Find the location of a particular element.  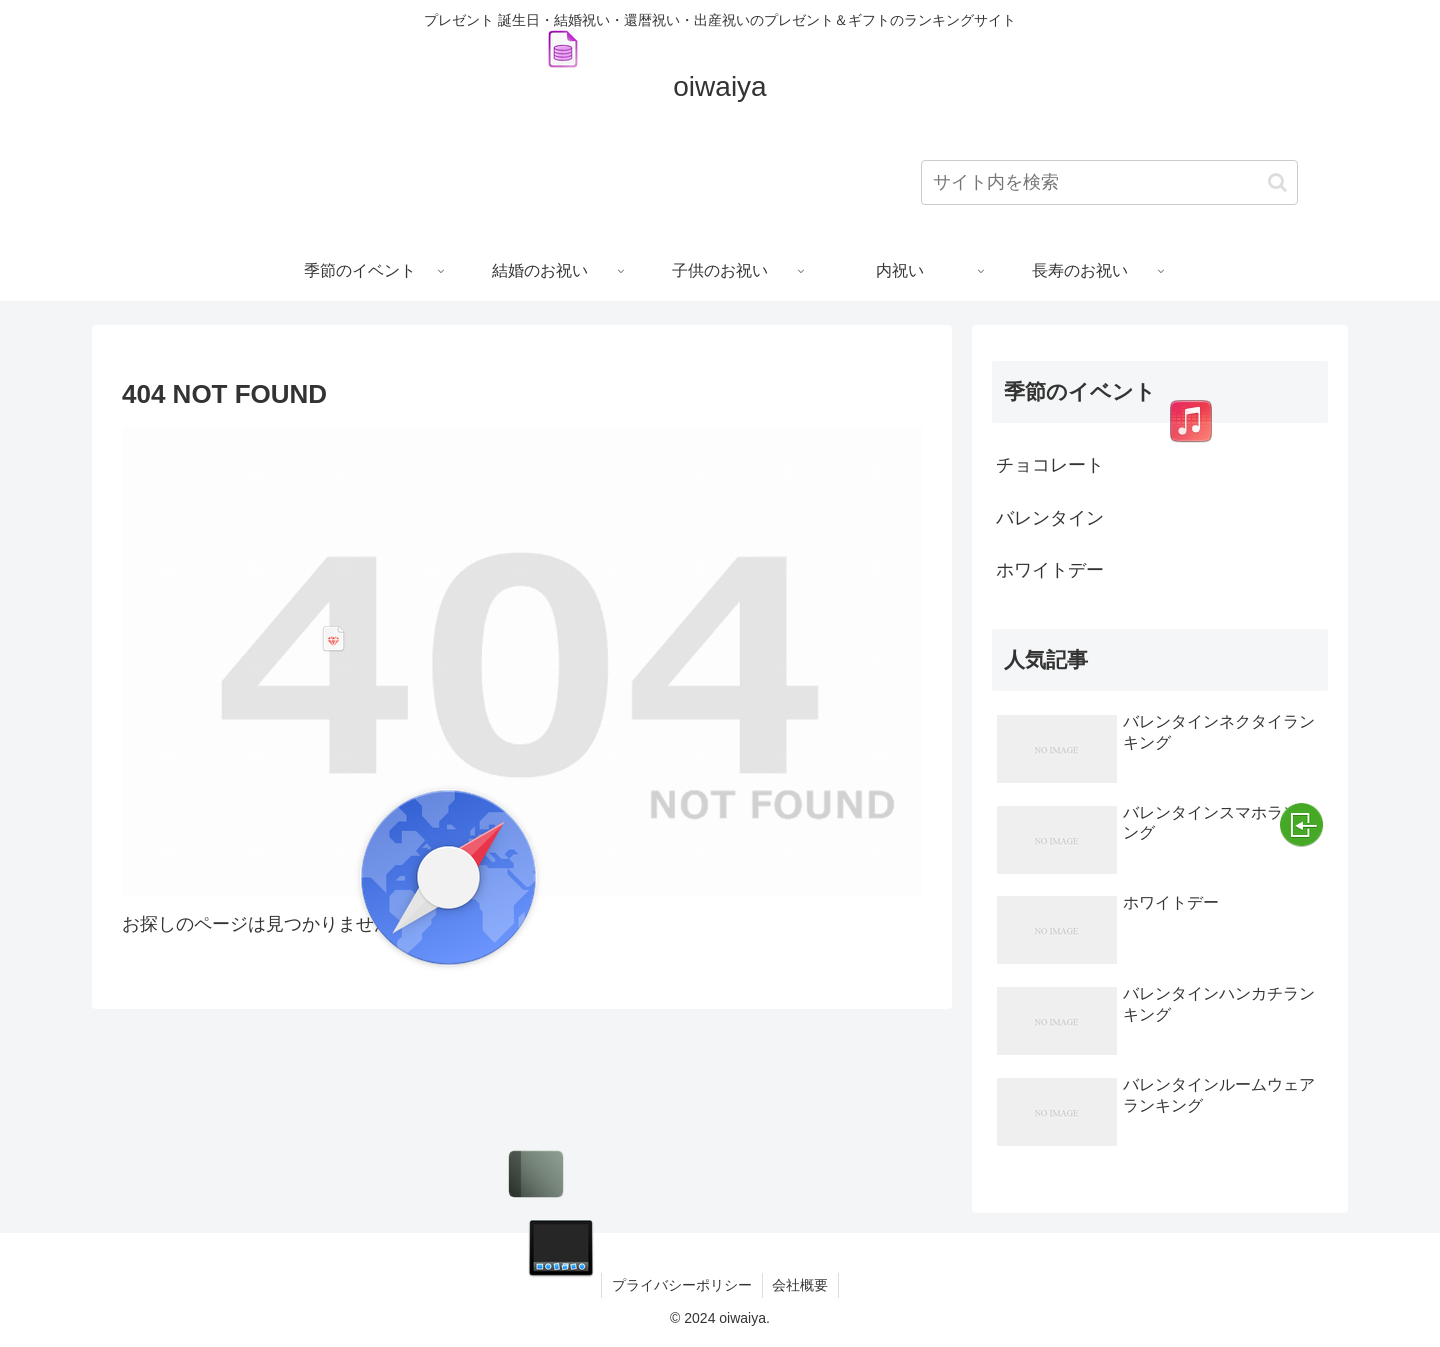

open a database template file is located at coordinates (563, 49).